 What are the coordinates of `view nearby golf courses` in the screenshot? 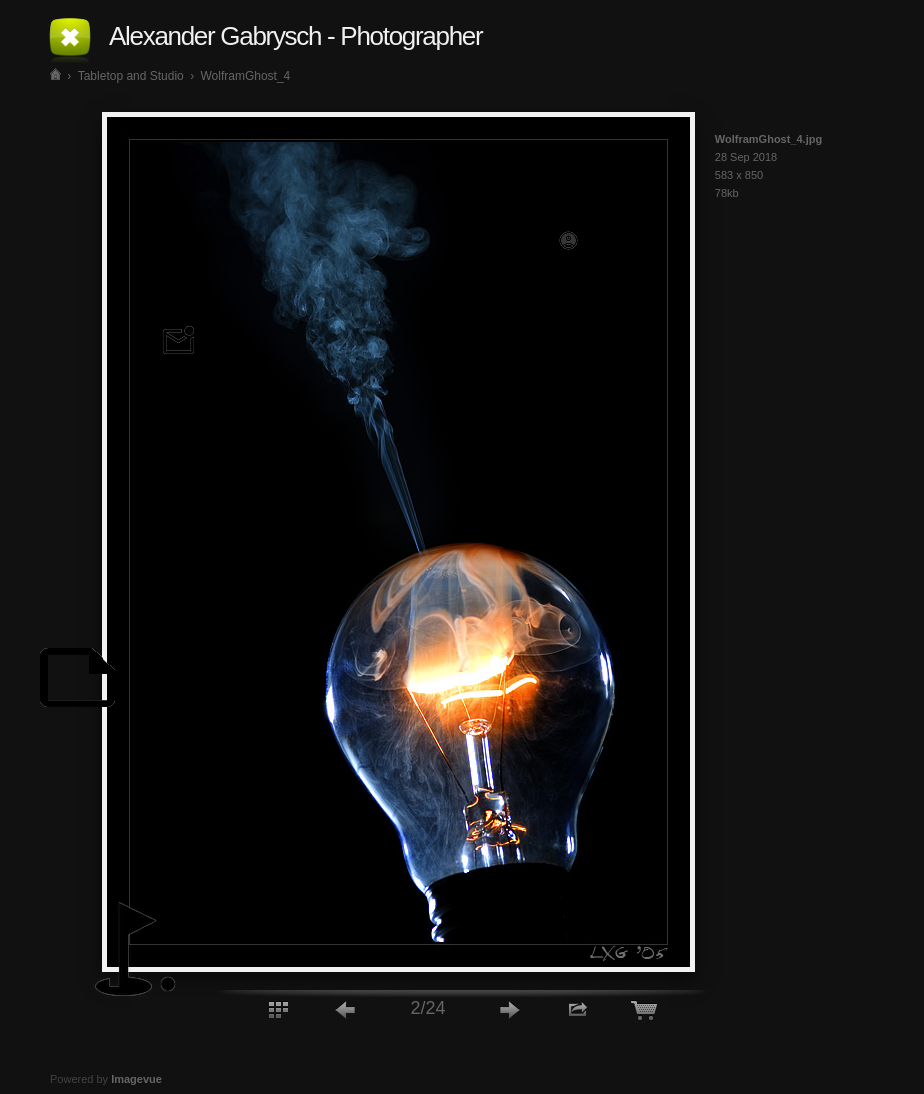 It's located at (133, 949).